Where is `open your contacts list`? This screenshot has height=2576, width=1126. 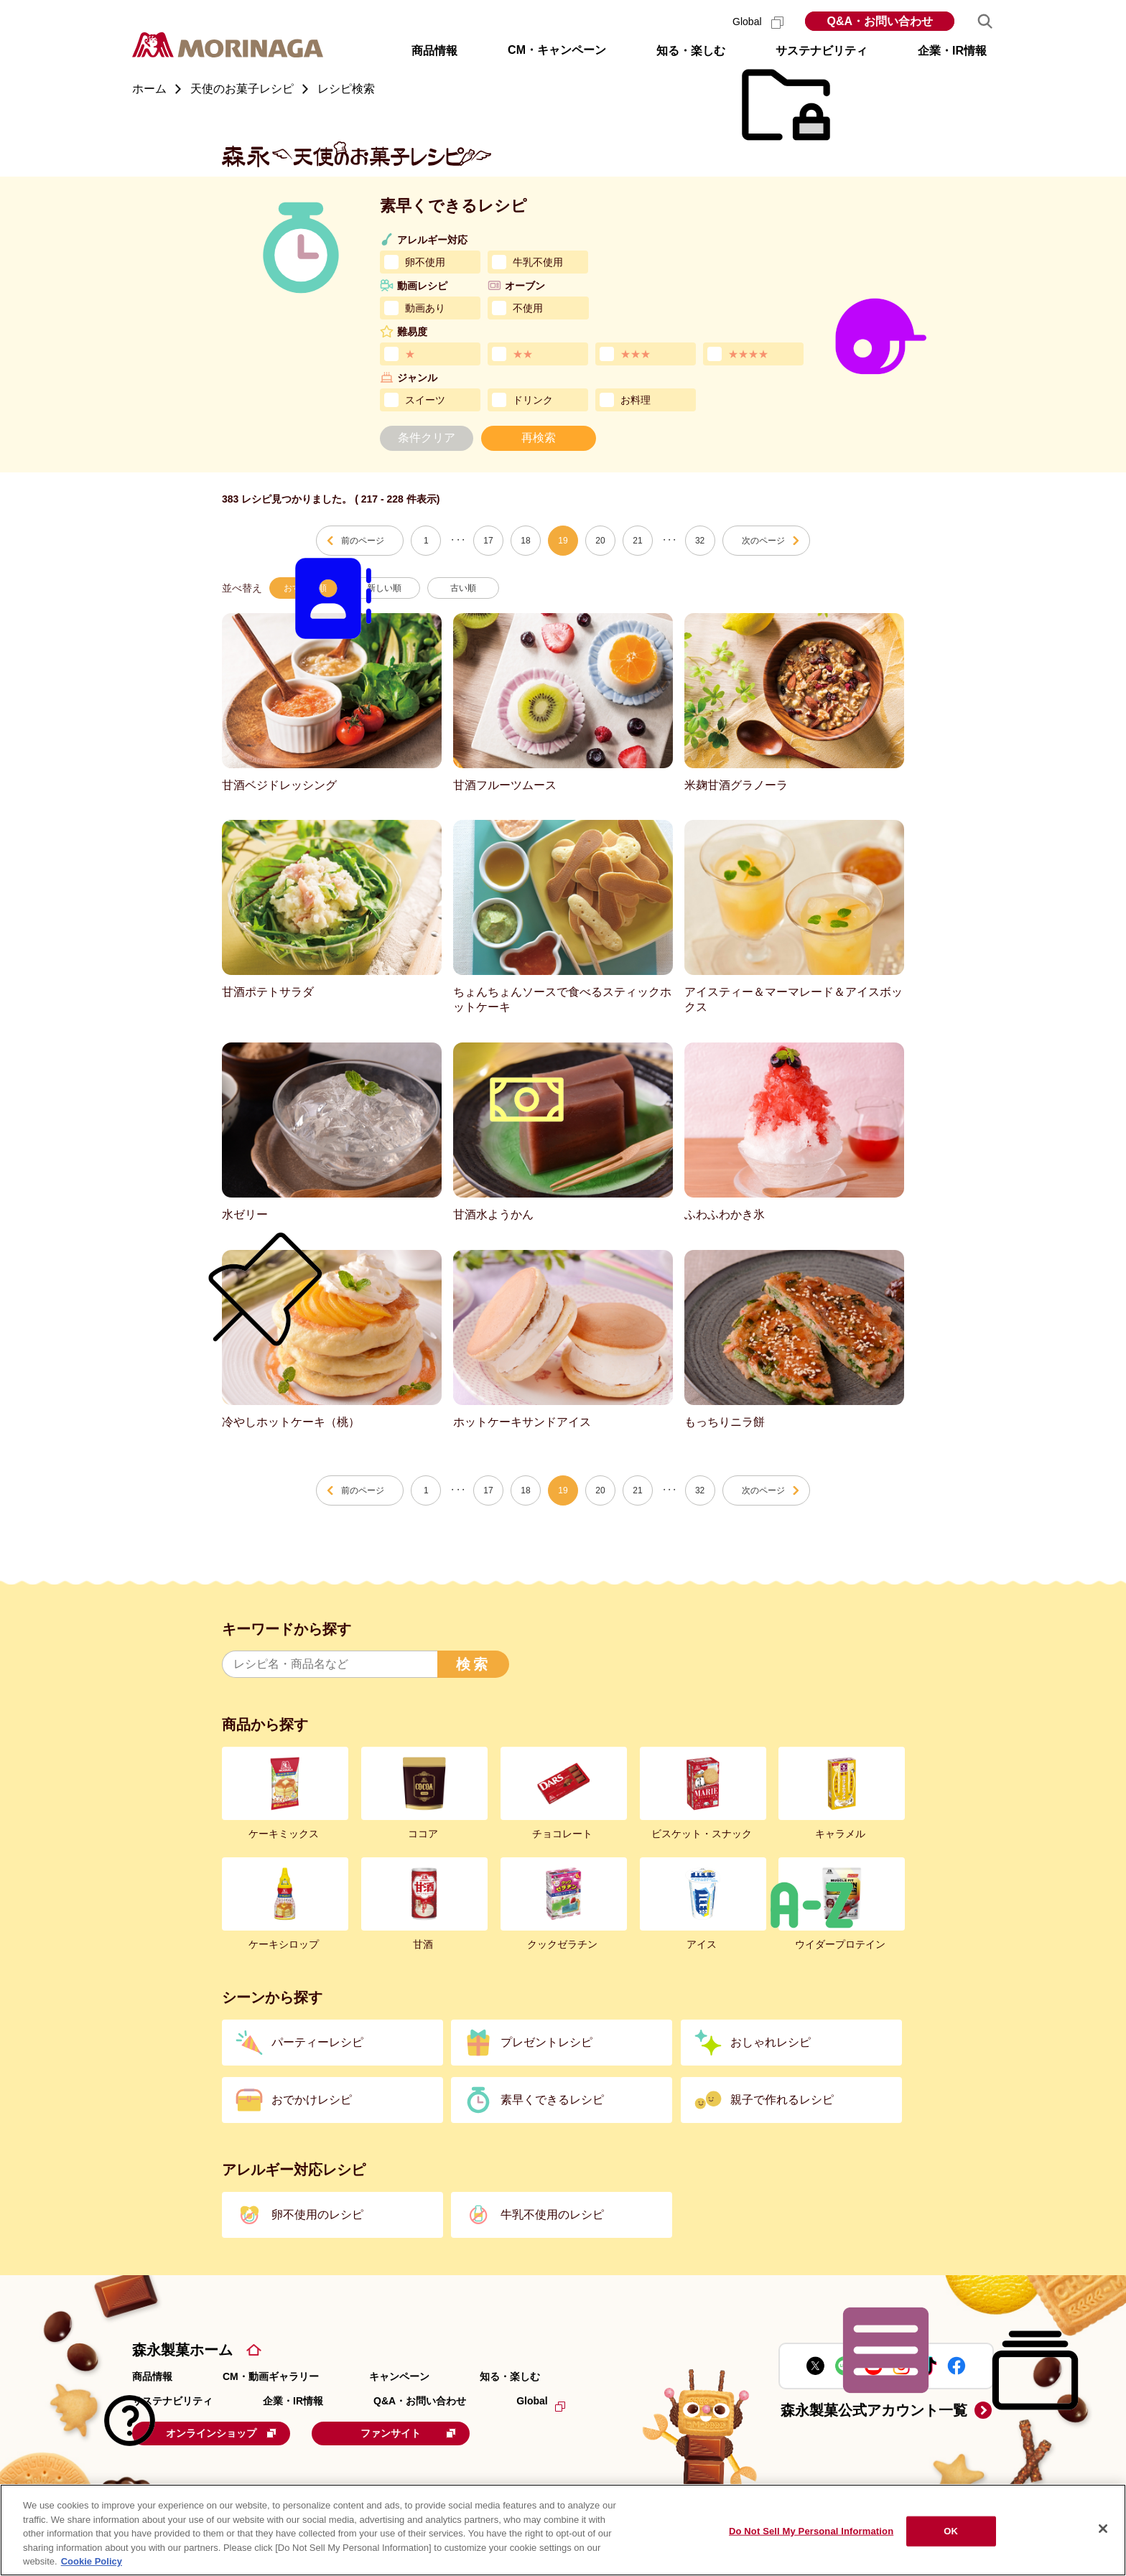
open your contacts list is located at coordinates (330, 598).